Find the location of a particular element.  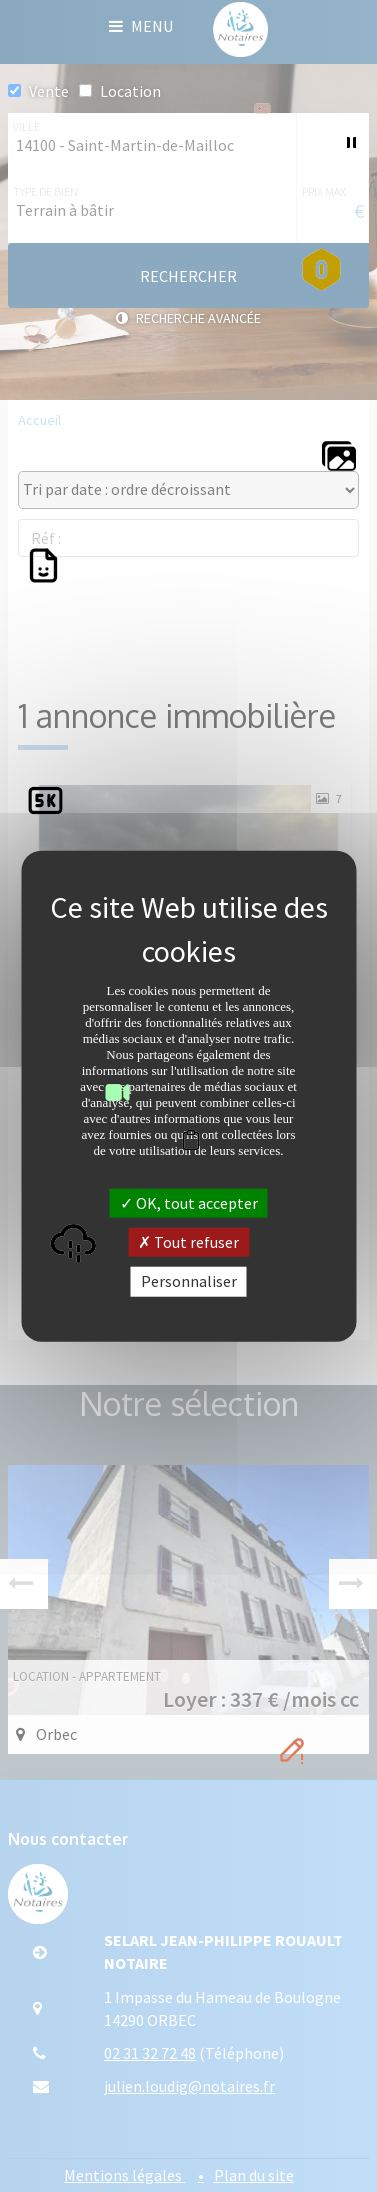

edit action requires attention is located at coordinates (292, 1749).